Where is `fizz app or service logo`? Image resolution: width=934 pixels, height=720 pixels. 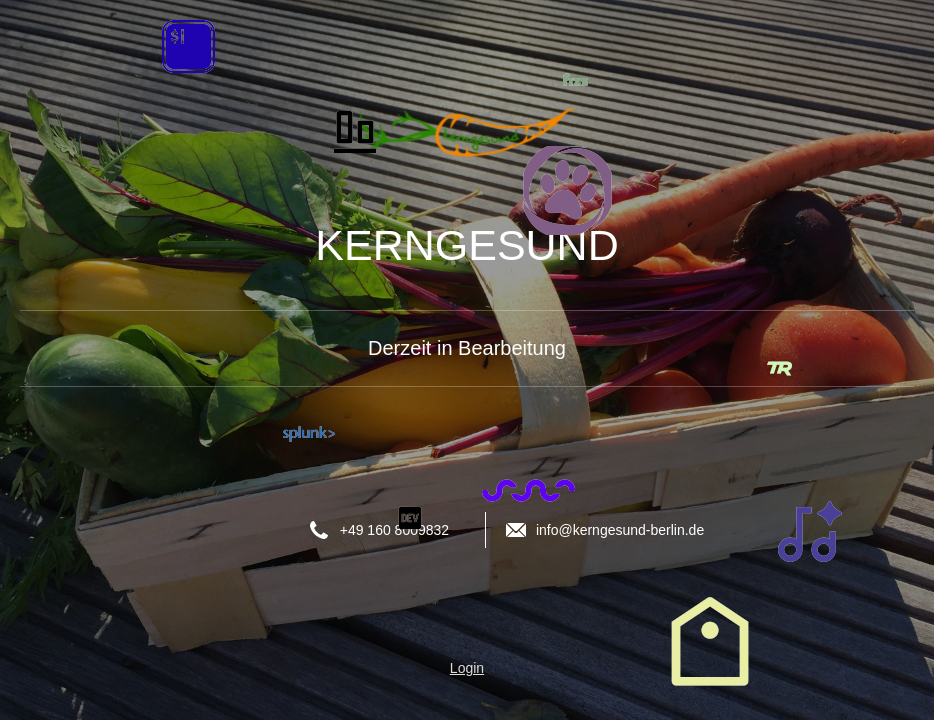
fizz app or service logo is located at coordinates (575, 79).